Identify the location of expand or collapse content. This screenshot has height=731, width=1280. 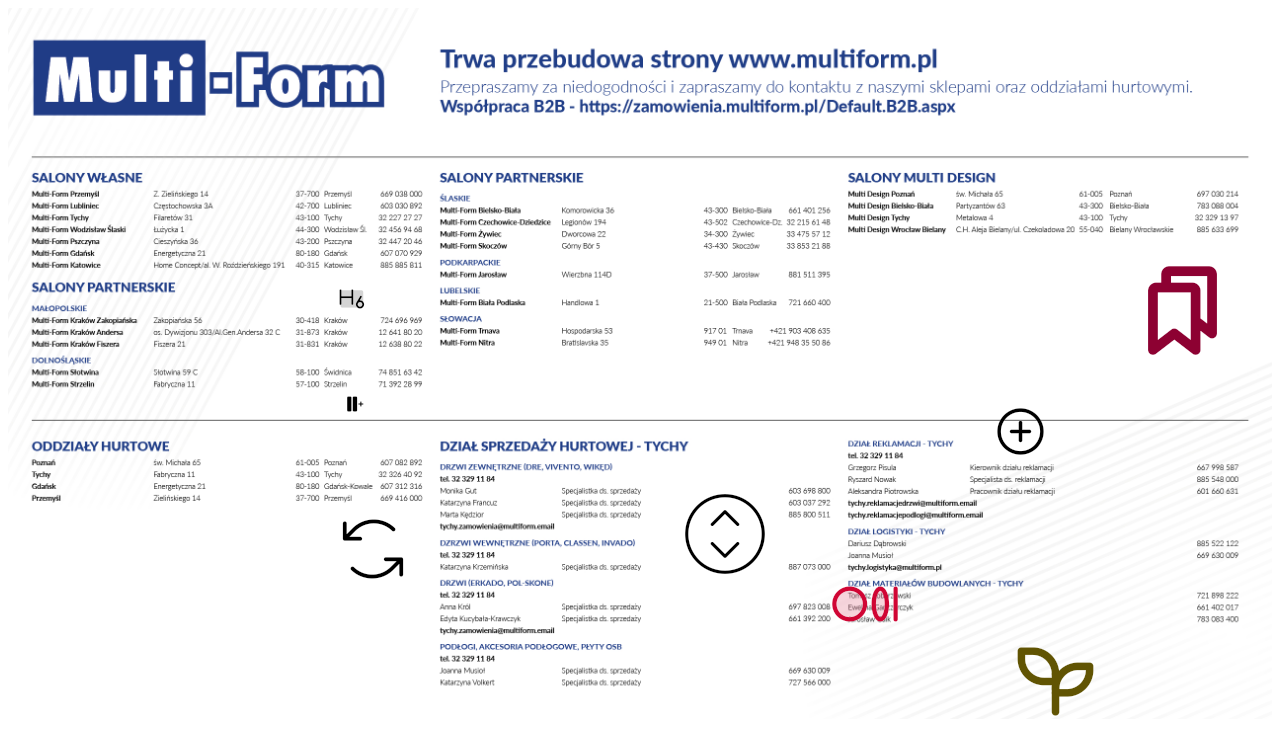
(725, 534).